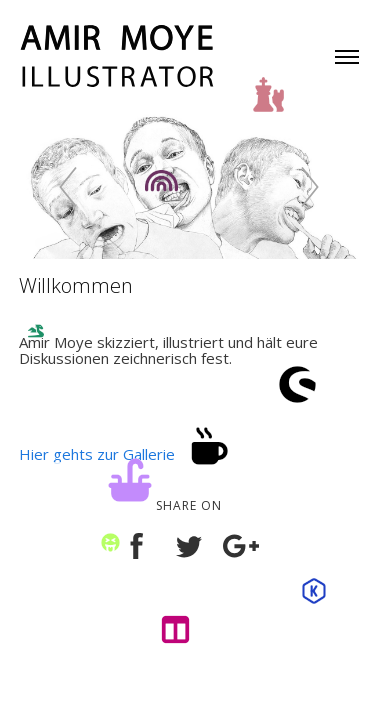 This screenshot has height=720, width=378. What do you see at coordinates (161, 181) in the screenshot?
I see `indicates LGBTQ+ pride or inclusivity features` at bounding box center [161, 181].